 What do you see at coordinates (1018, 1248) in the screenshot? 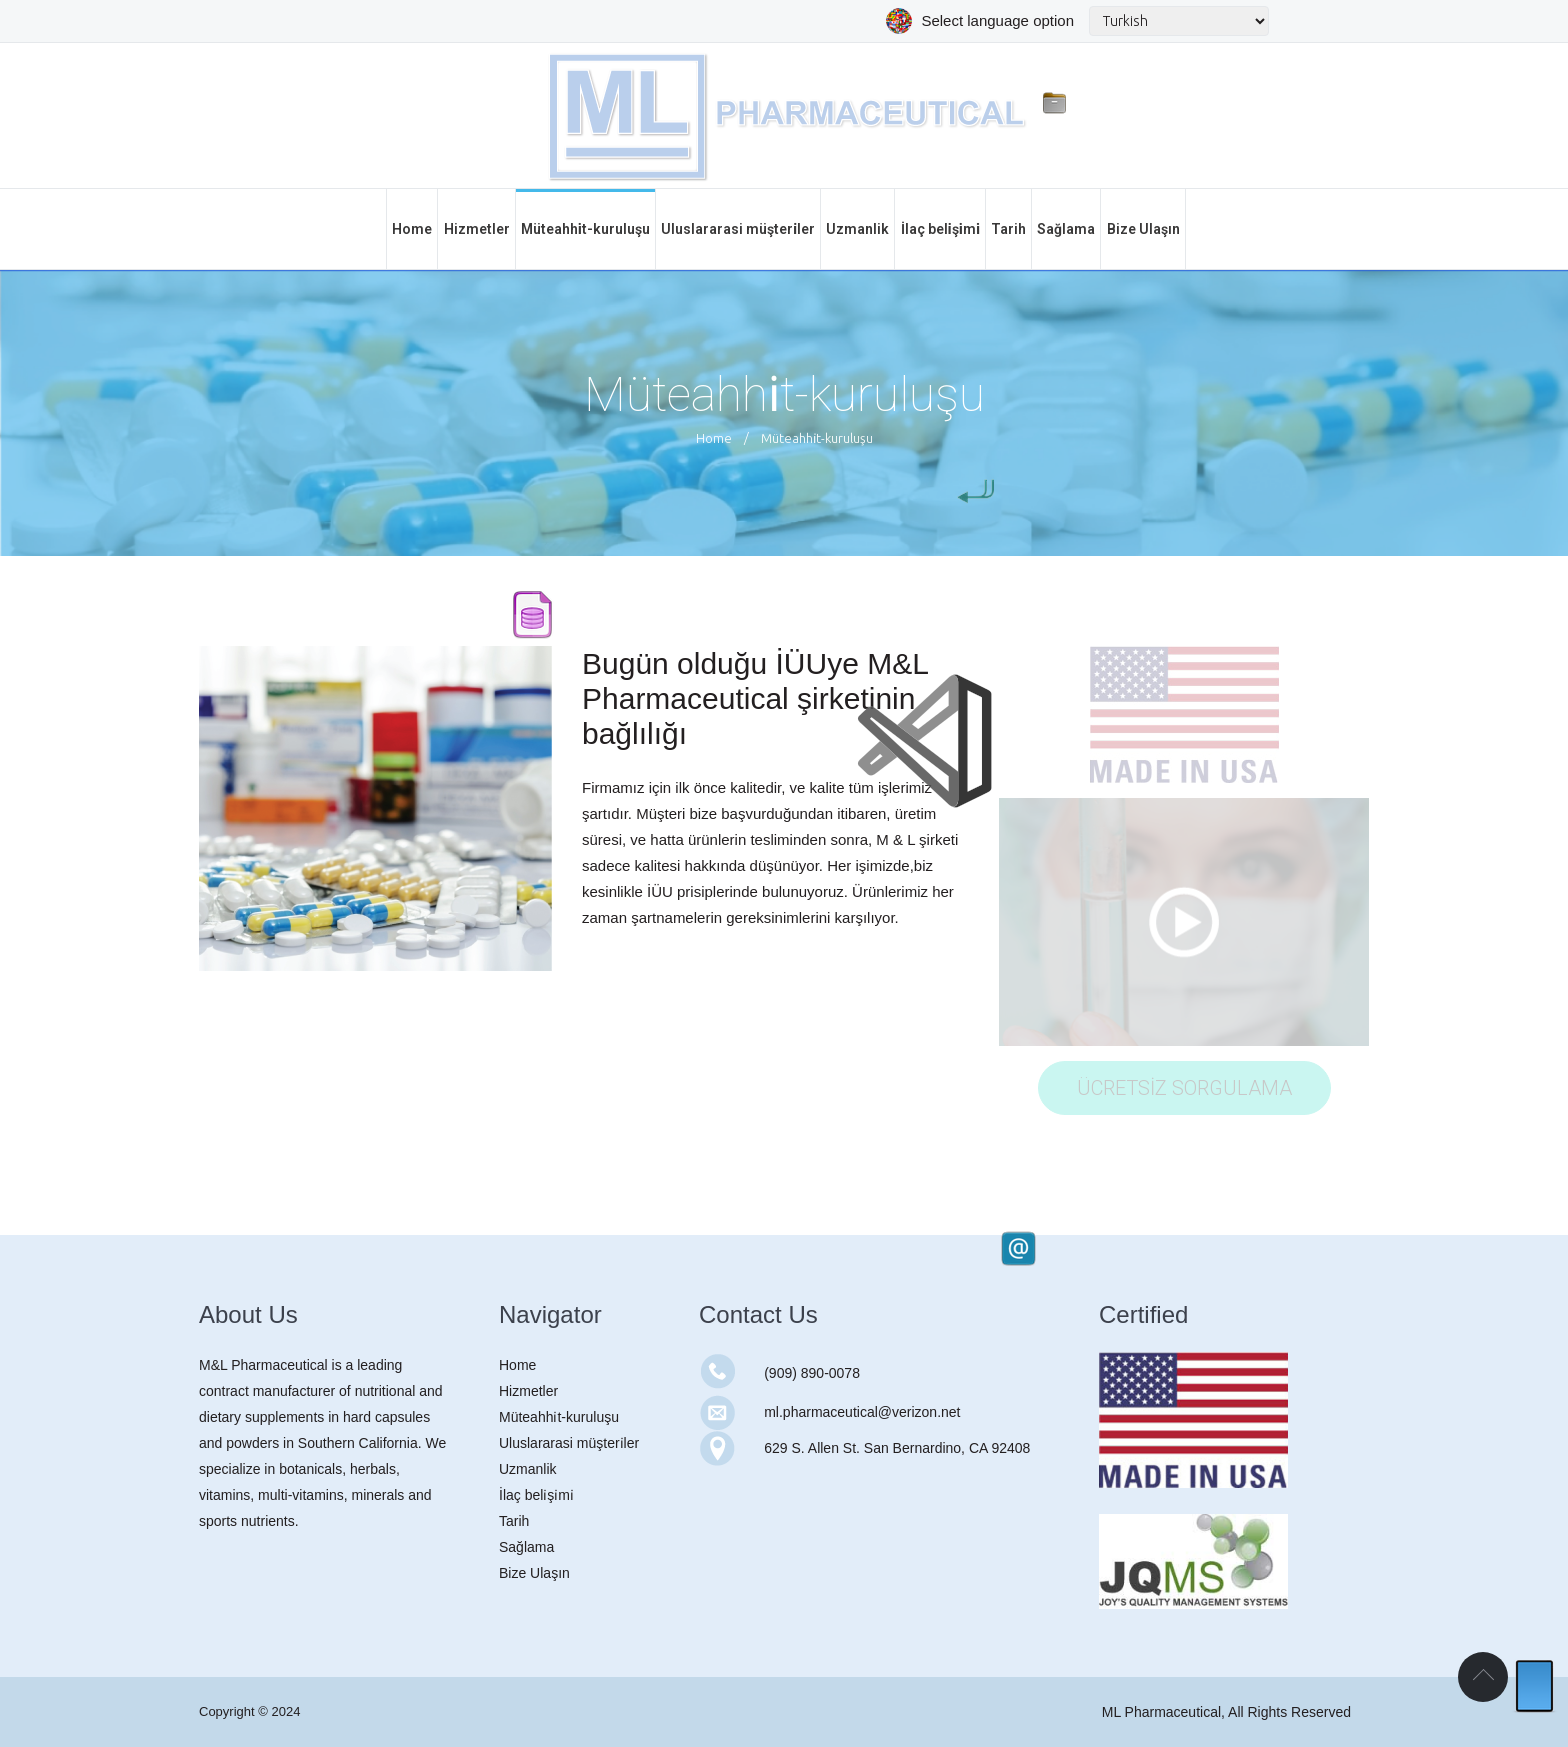
I see `manage email account settings` at bounding box center [1018, 1248].